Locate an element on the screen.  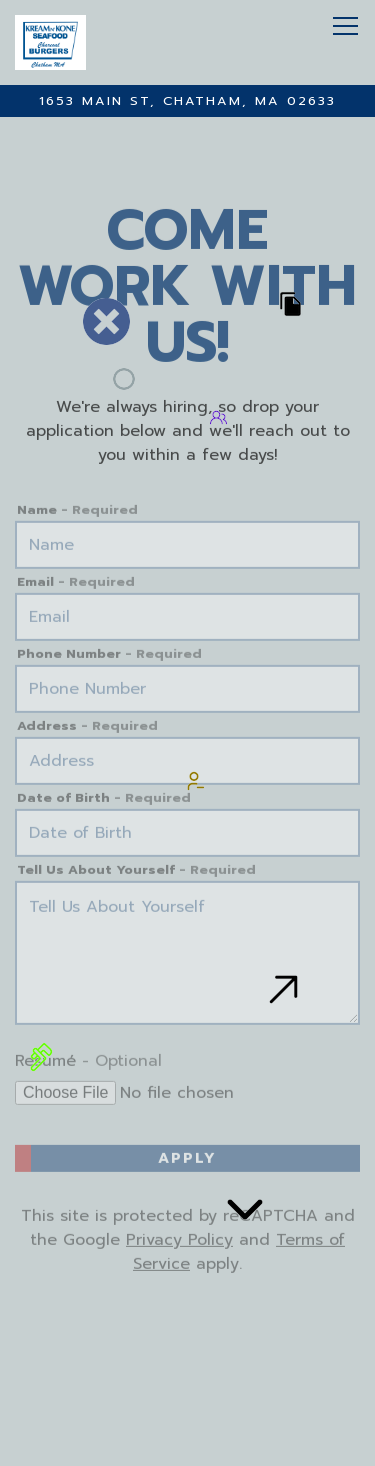
view team members or collaborators is located at coordinates (218, 417).